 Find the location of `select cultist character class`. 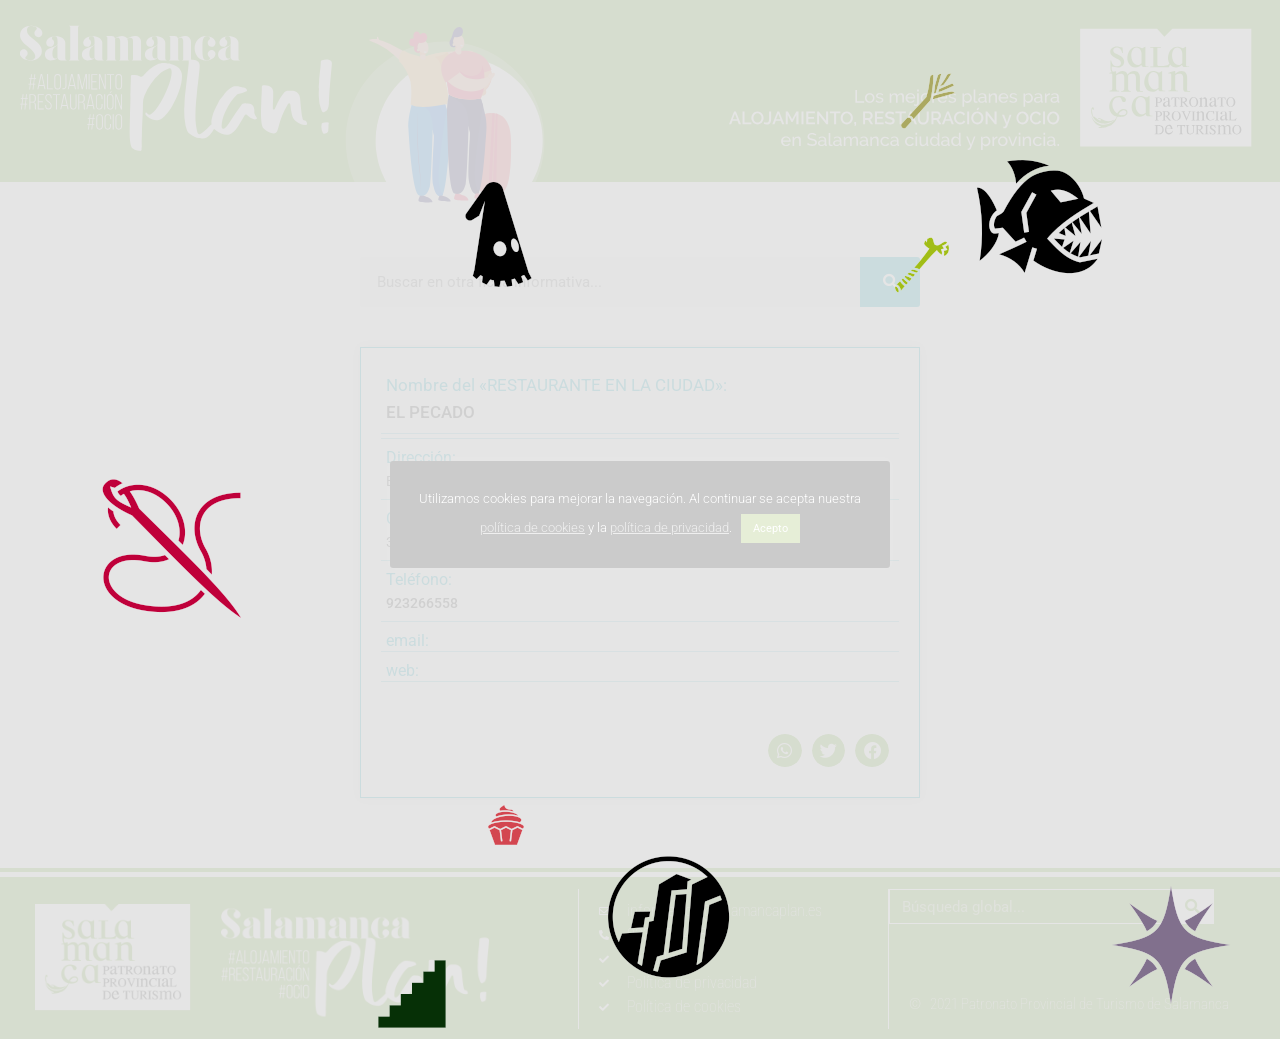

select cultist character class is located at coordinates (498, 234).